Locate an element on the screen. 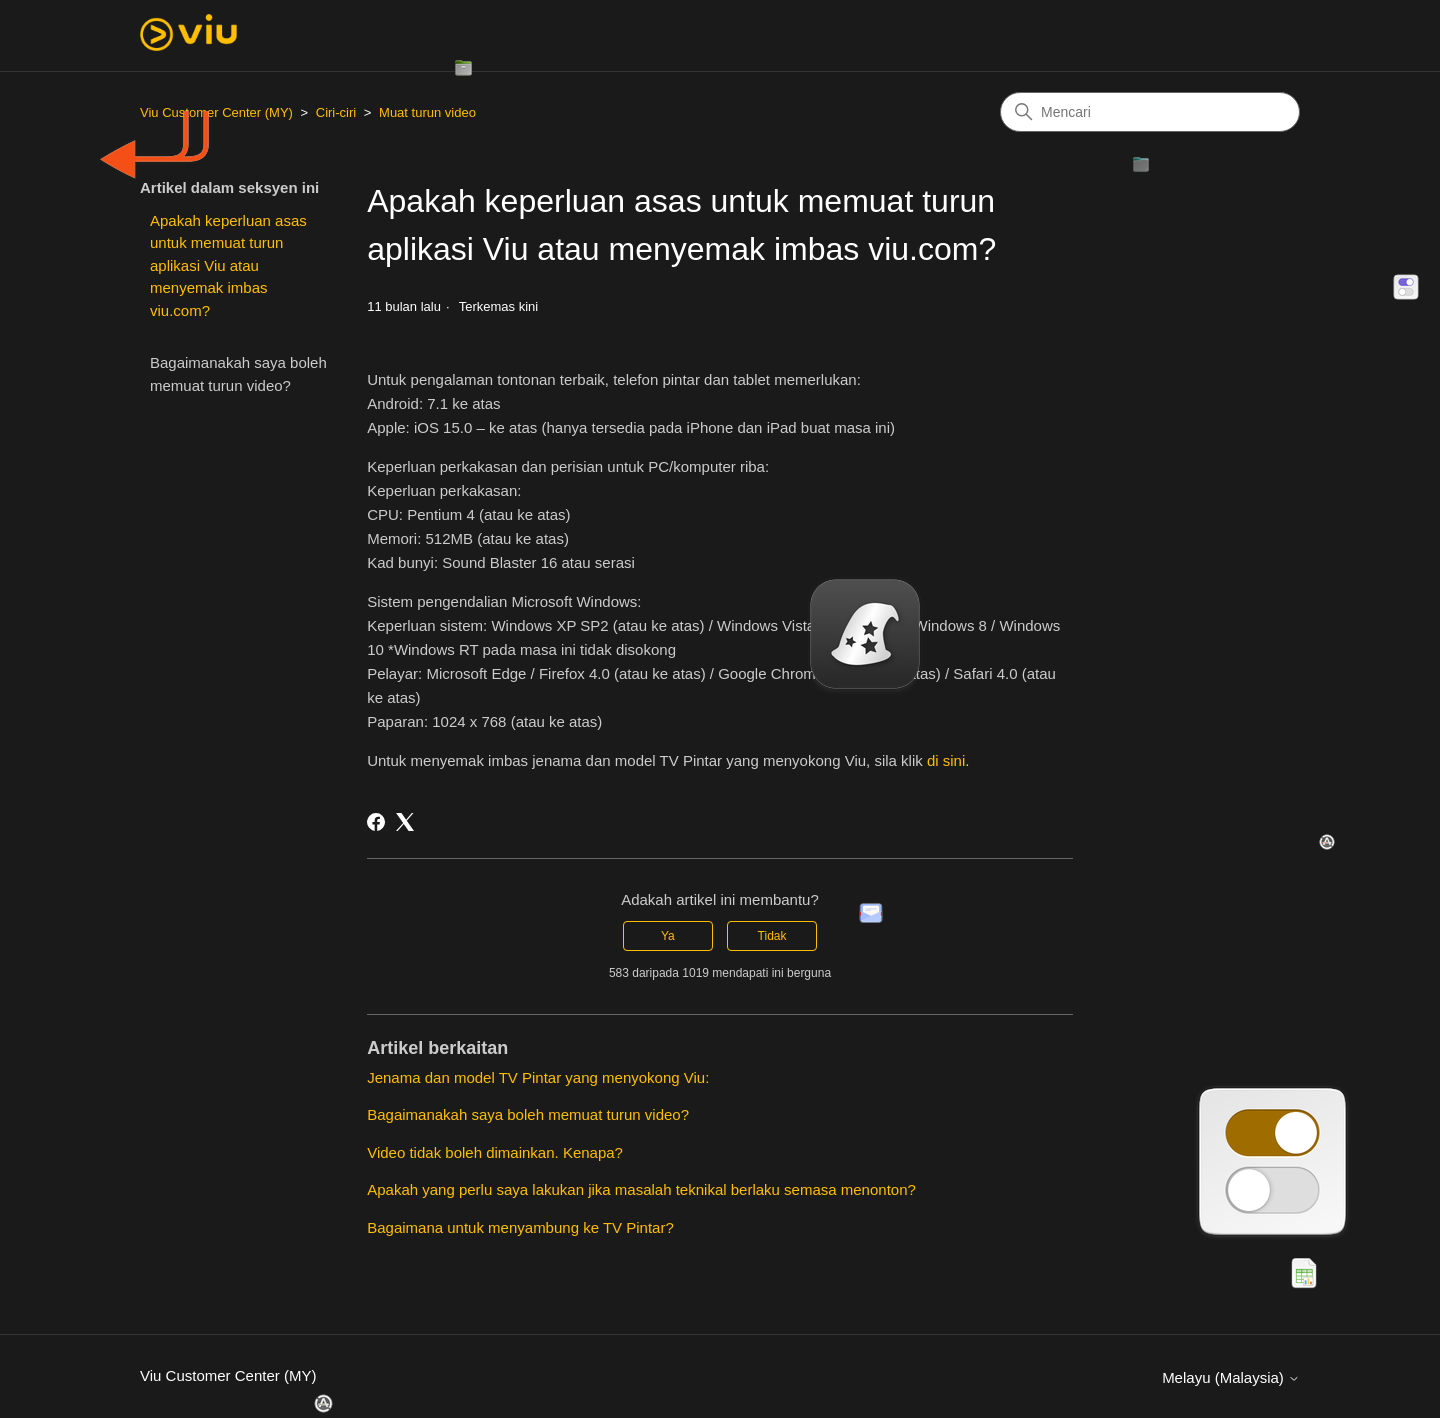  open ImageMagick display application is located at coordinates (865, 634).